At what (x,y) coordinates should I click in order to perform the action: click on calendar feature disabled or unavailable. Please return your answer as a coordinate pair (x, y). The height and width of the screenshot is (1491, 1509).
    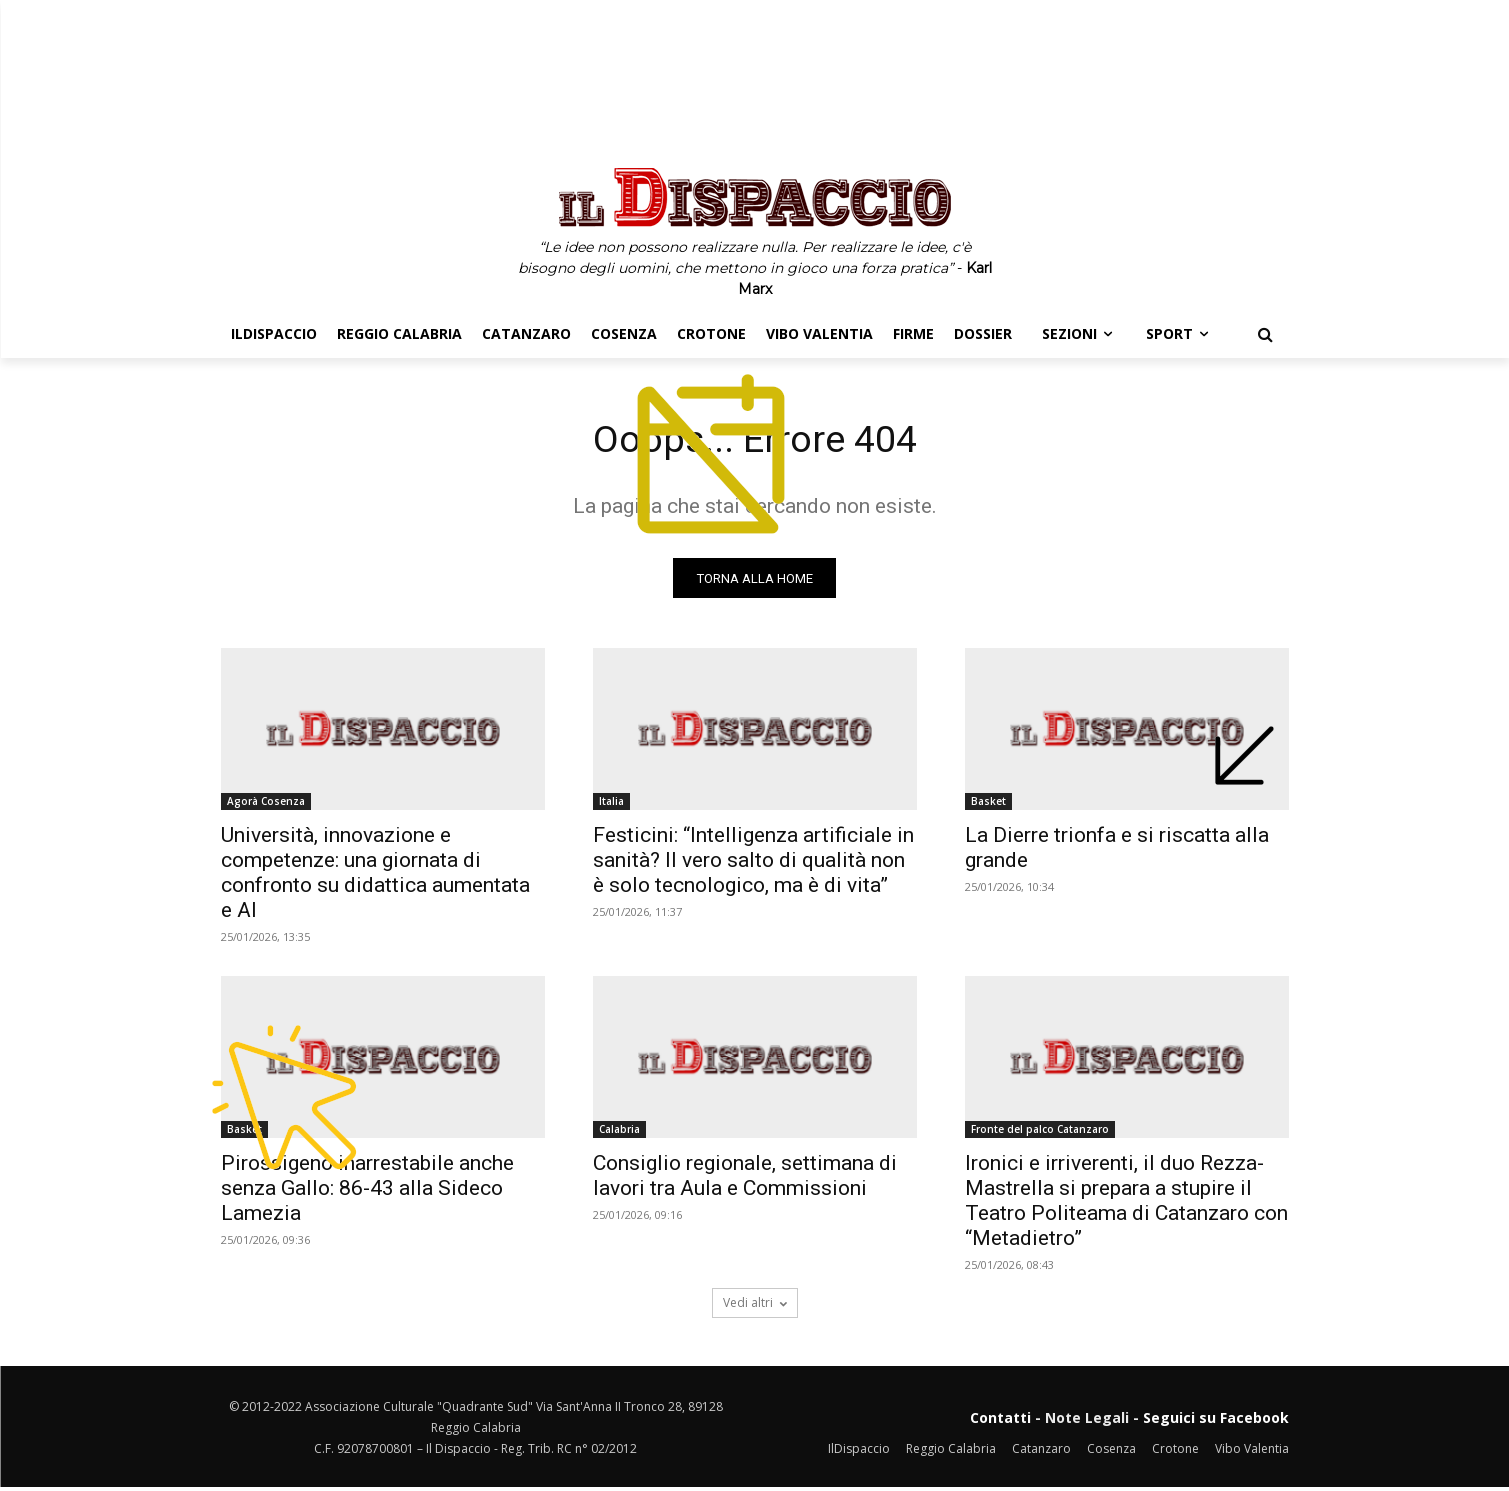
    Looking at the image, I should click on (711, 460).